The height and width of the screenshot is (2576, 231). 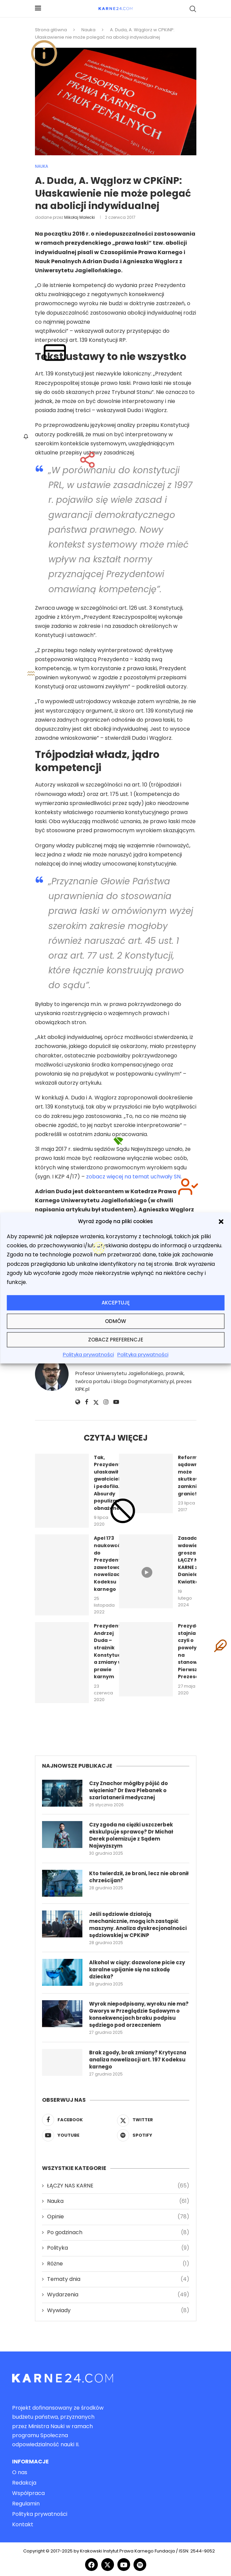 I want to click on indicates aquarius zodiac sign, so click(x=31, y=673).